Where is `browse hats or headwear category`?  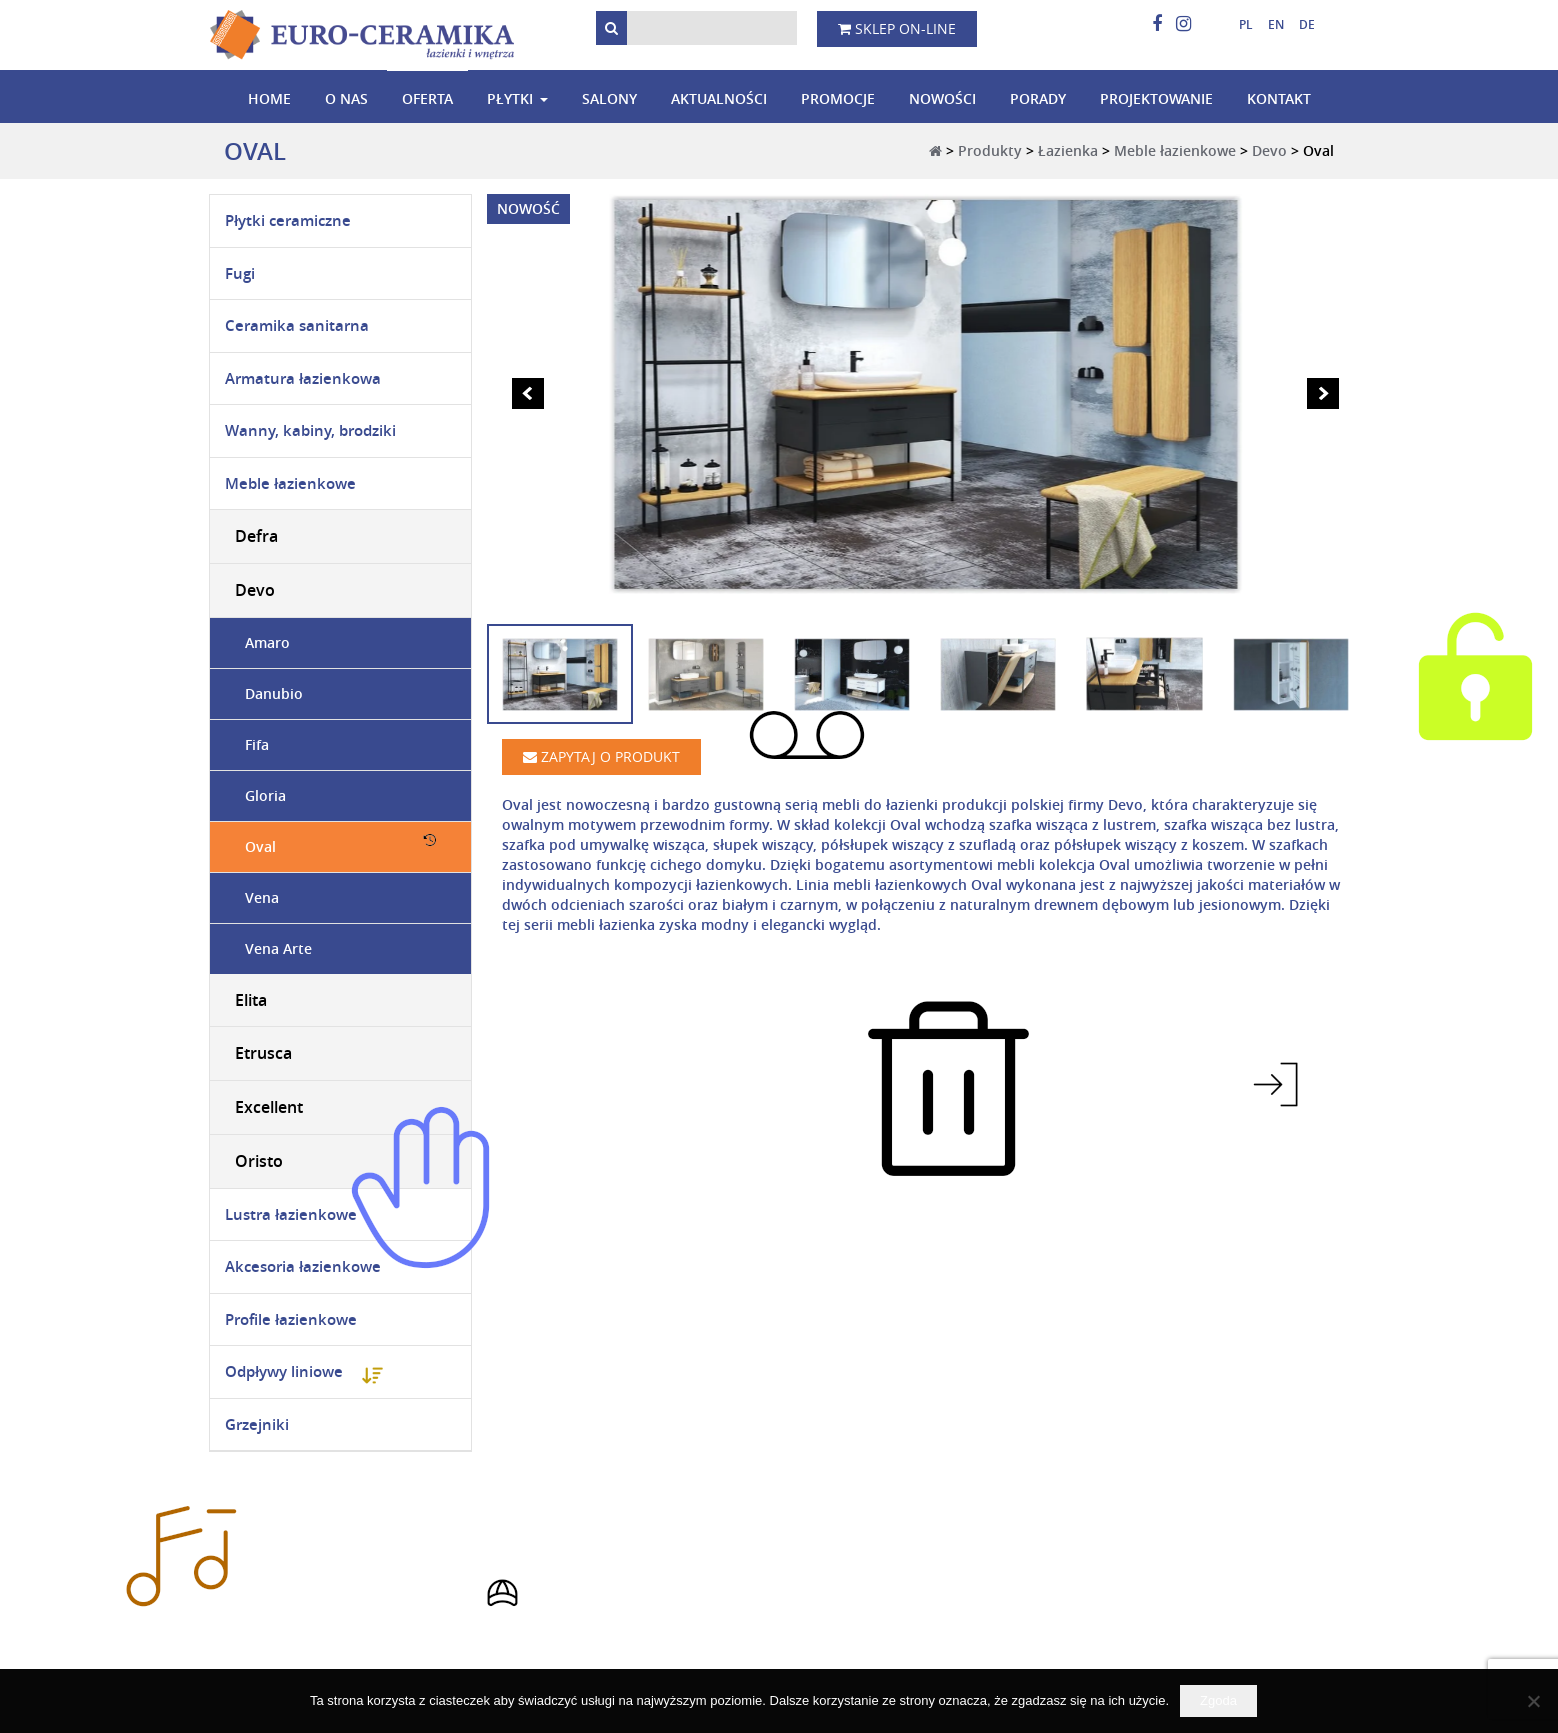
browse hats or headwear category is located at coordinates (502, 1594).